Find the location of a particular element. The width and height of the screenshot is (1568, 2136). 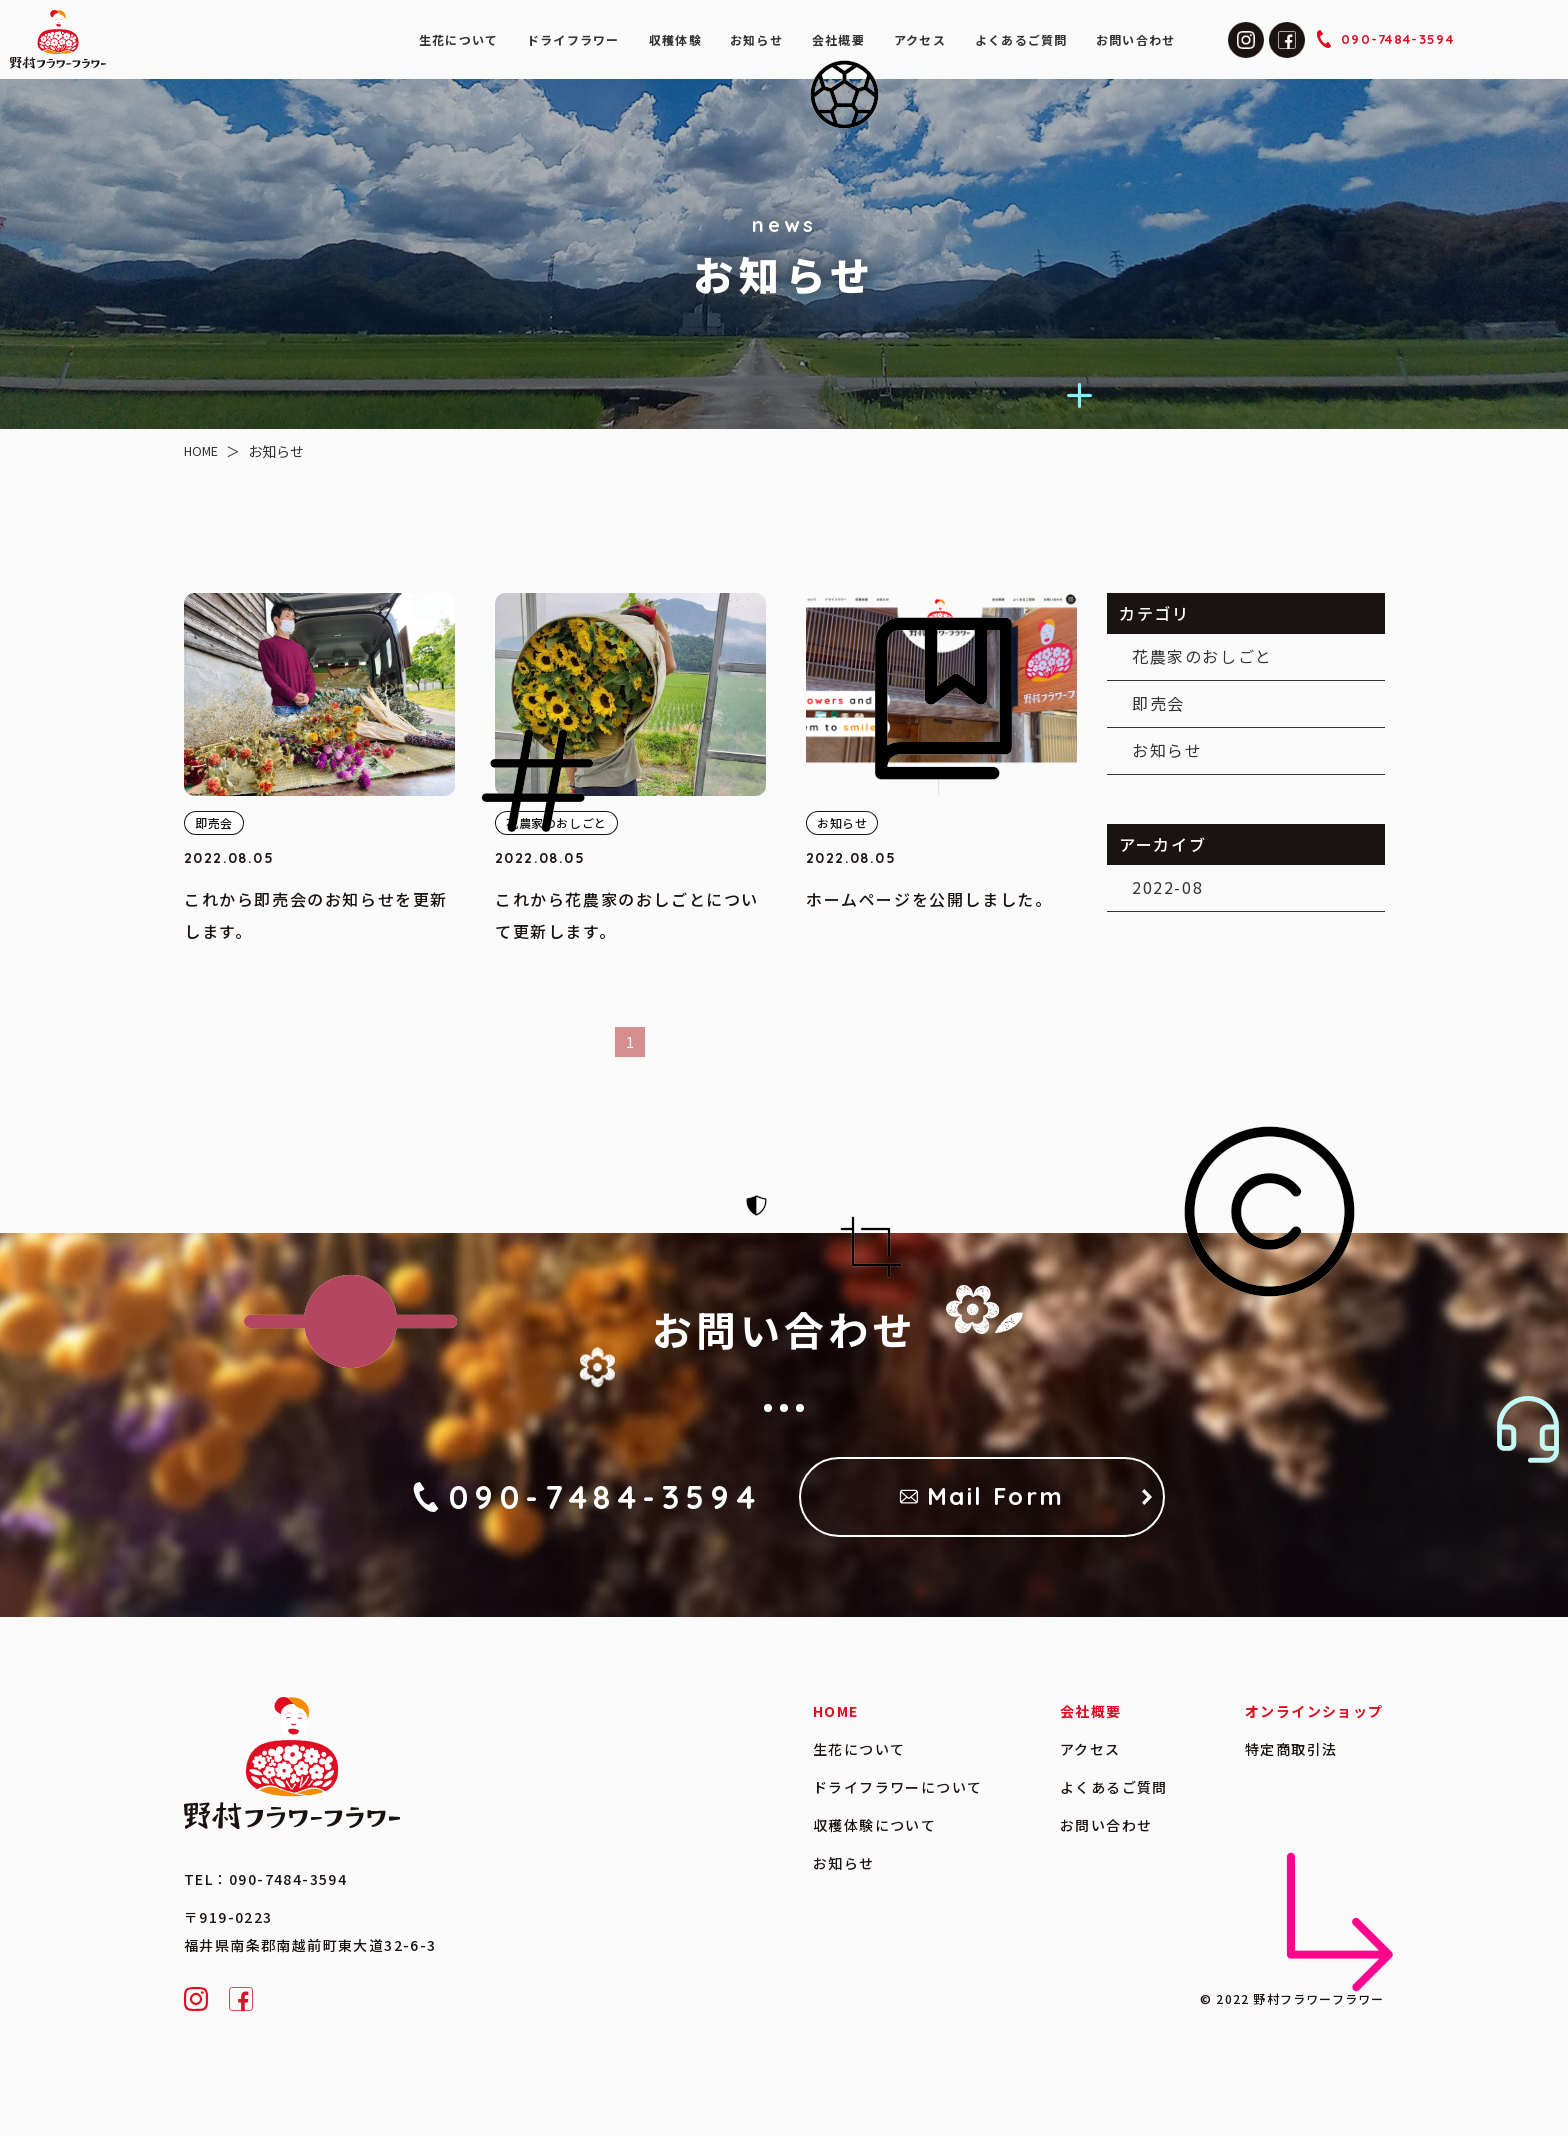

access your bookmarked reading list is located at coordinates (943, 698).